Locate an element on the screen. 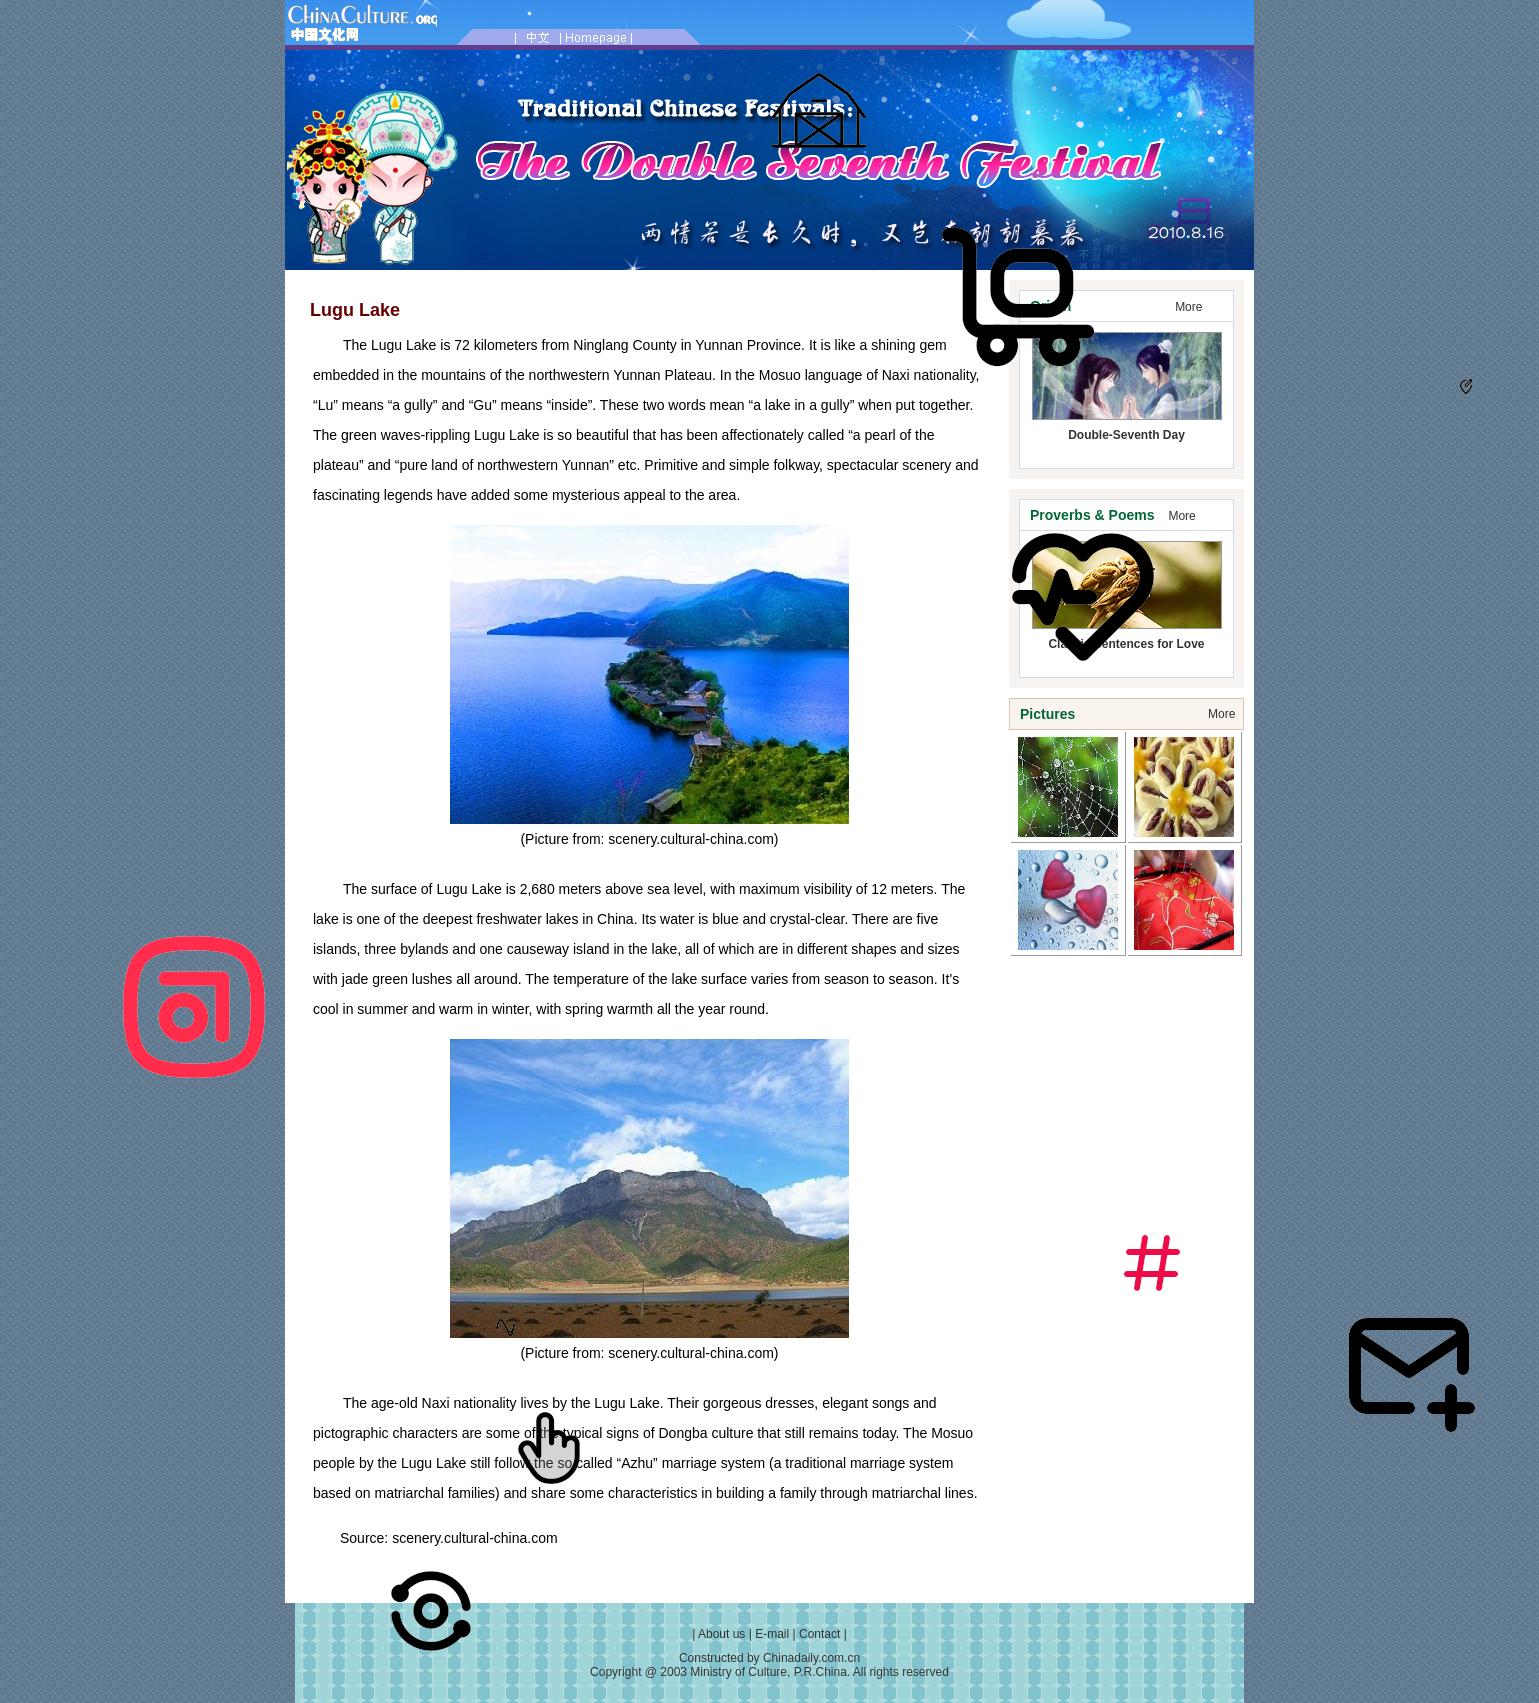  abstract design platform logo is located at coordinates (194, 1007).